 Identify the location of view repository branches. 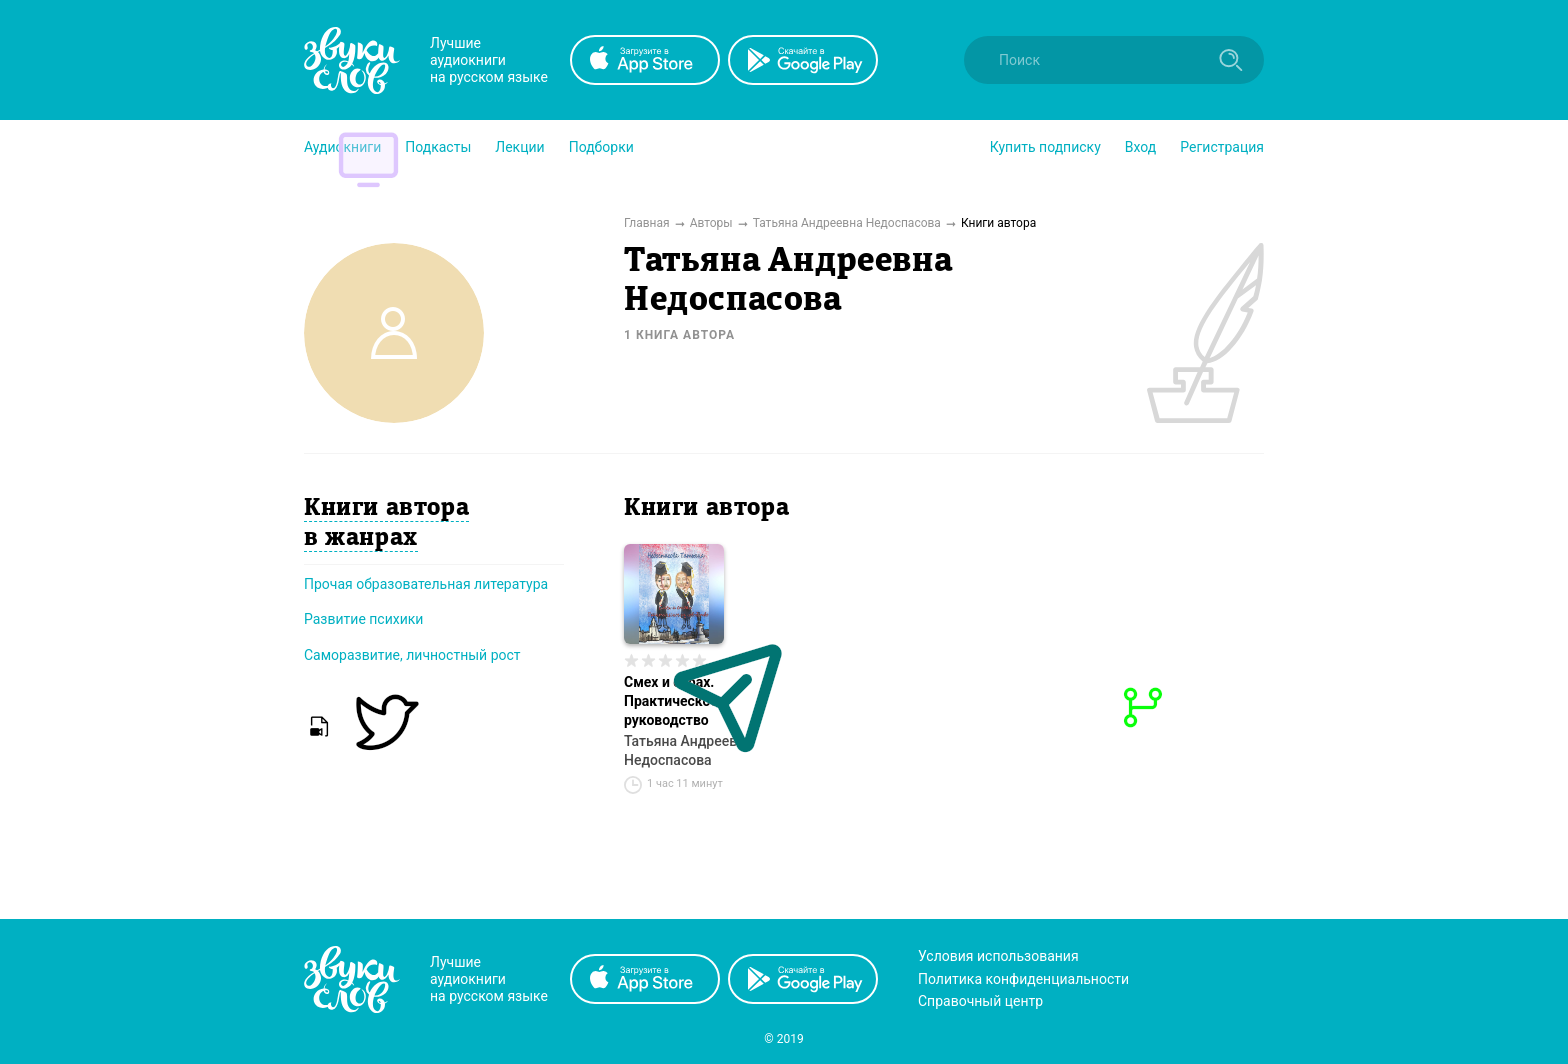
(1140, 707).